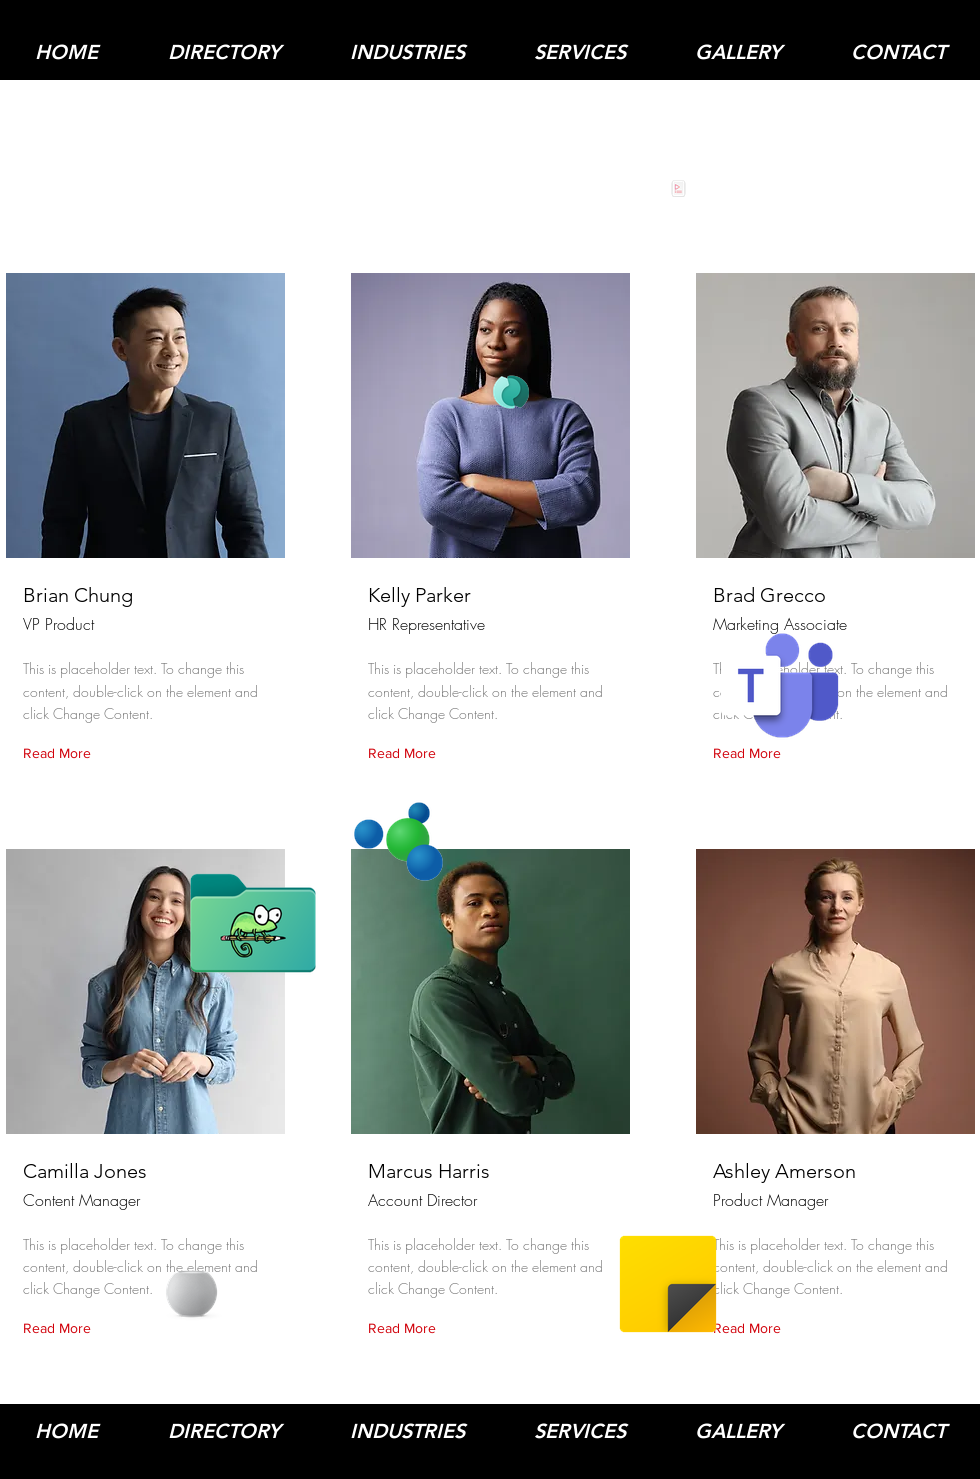  I want to click on open microsoft teams, so click(780, 685).